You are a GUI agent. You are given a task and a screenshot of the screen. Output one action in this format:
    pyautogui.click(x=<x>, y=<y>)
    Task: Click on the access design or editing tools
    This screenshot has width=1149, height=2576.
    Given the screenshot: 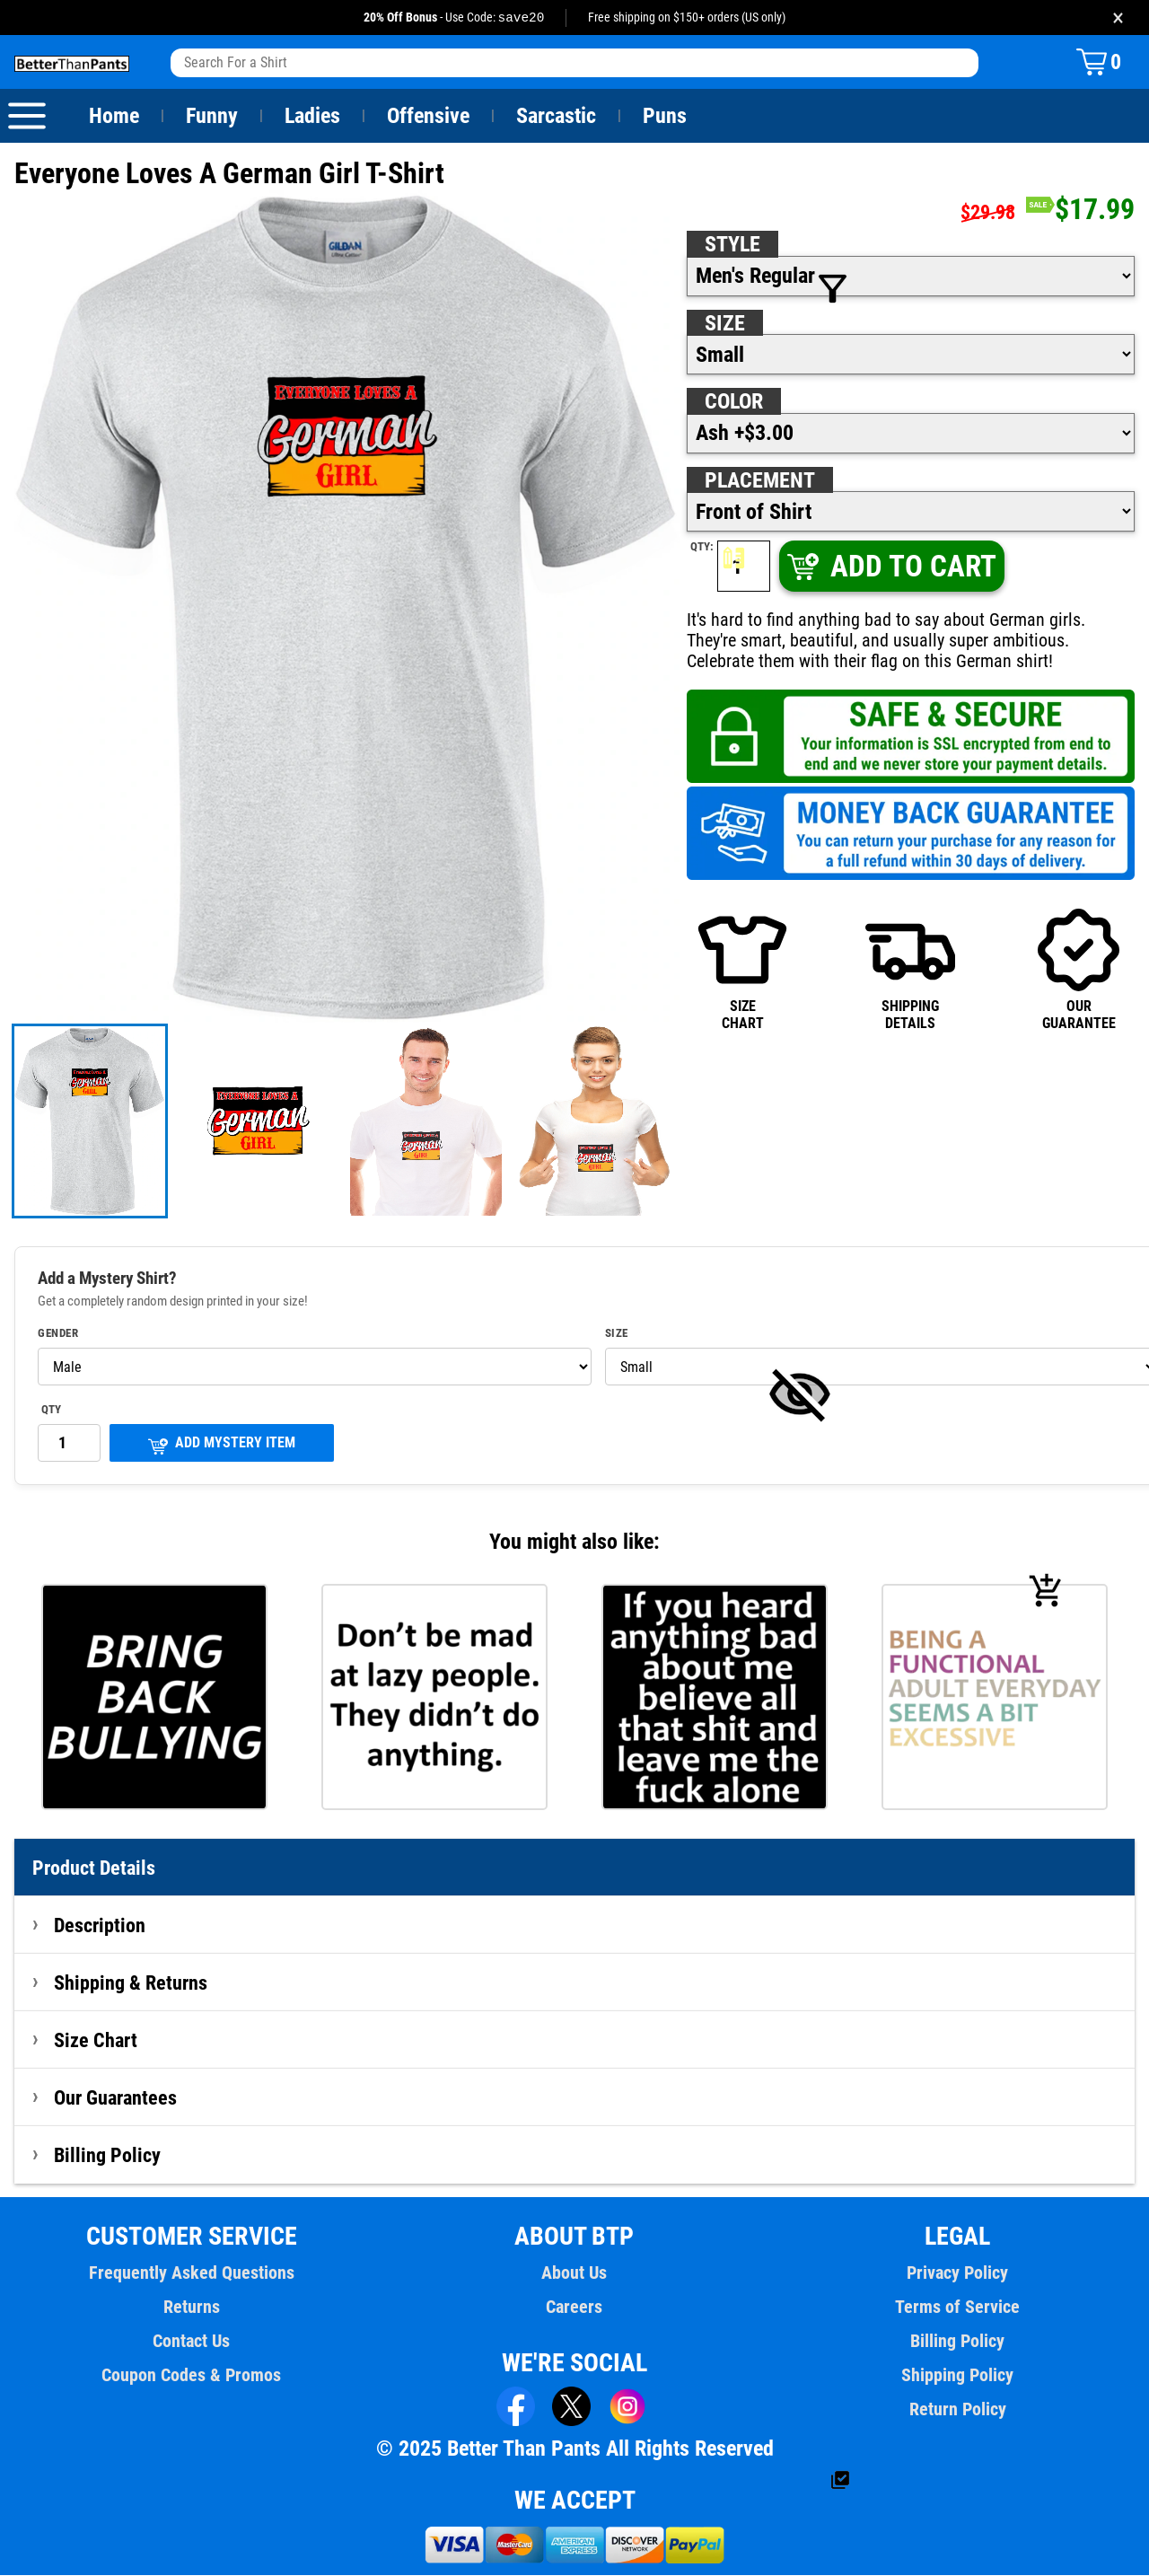 What is the action you would take?
    pyautogui.click(x=733, y=558)
    